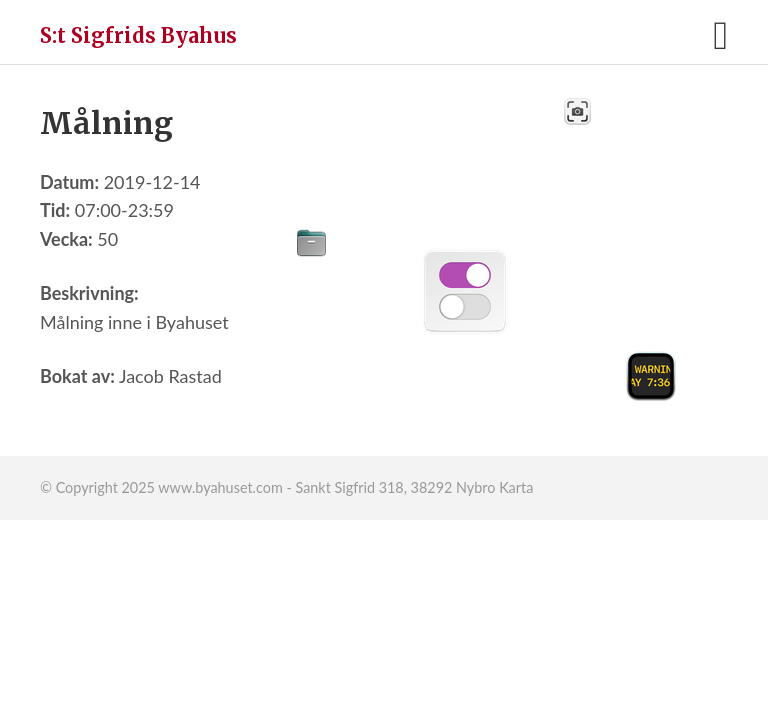 The image size is (768, 720). What do you see at coordinates (577, 111) in the screenshot?
I see `open the screenshot app` at bounding box center [577, 111].